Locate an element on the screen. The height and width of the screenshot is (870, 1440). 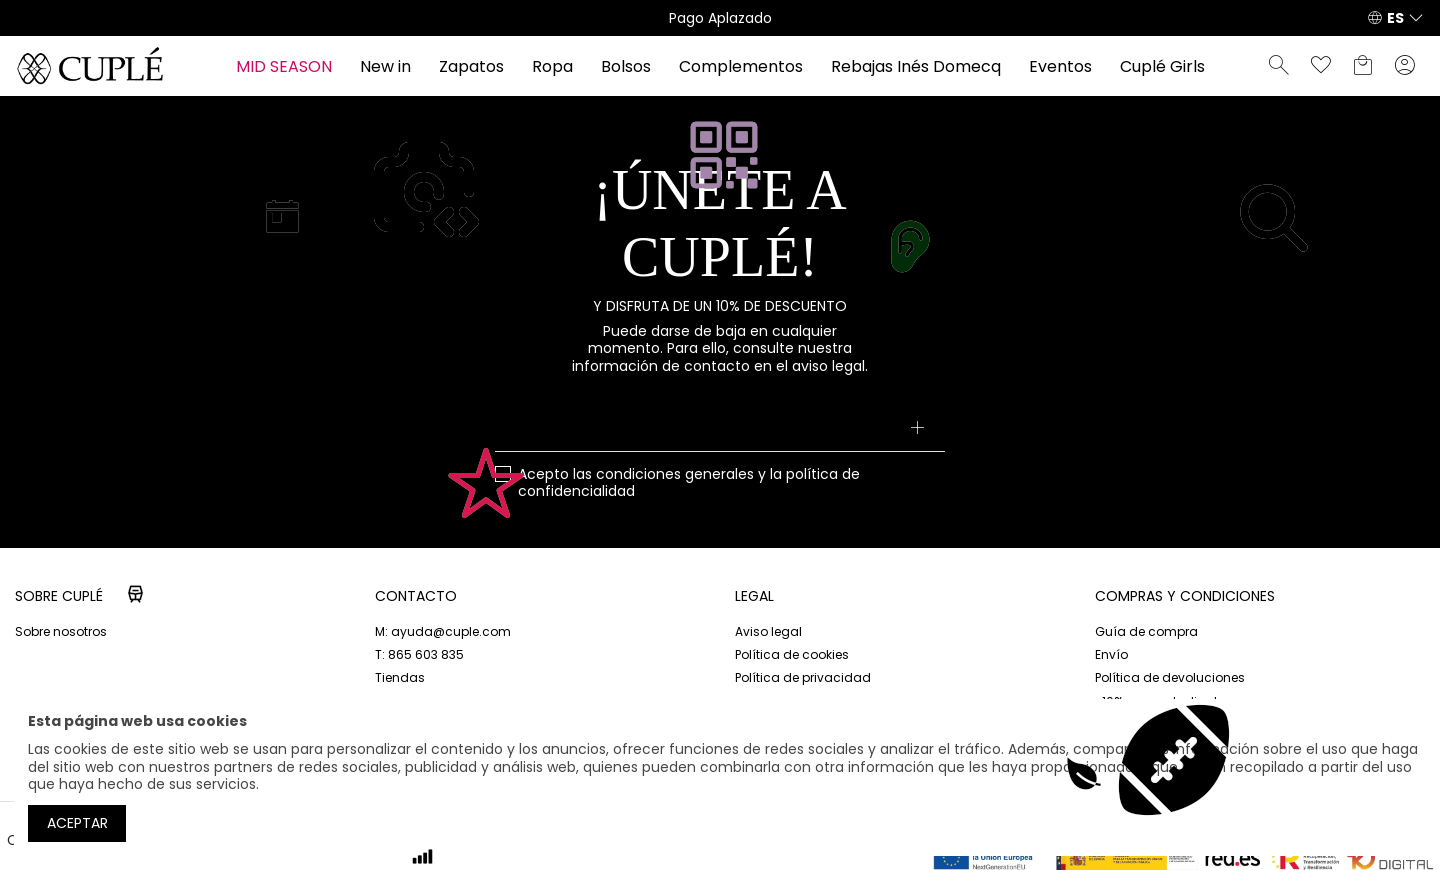
indicates eco-friendly or sustainable option is located at coordinates (1084, 774).